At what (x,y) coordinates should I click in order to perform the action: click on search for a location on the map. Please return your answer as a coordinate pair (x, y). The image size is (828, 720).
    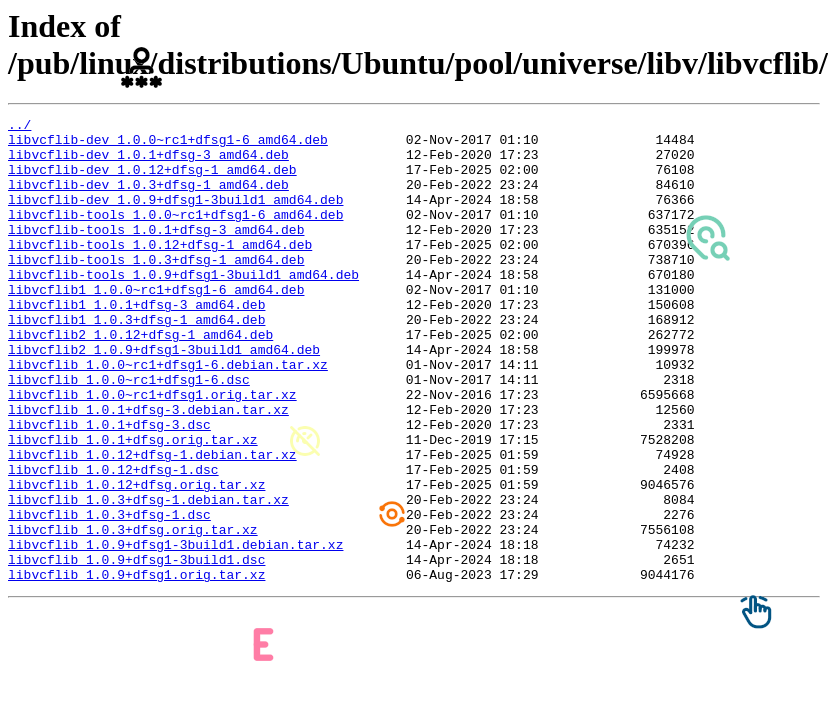
    Looking at the image, I should click on (706, 237).